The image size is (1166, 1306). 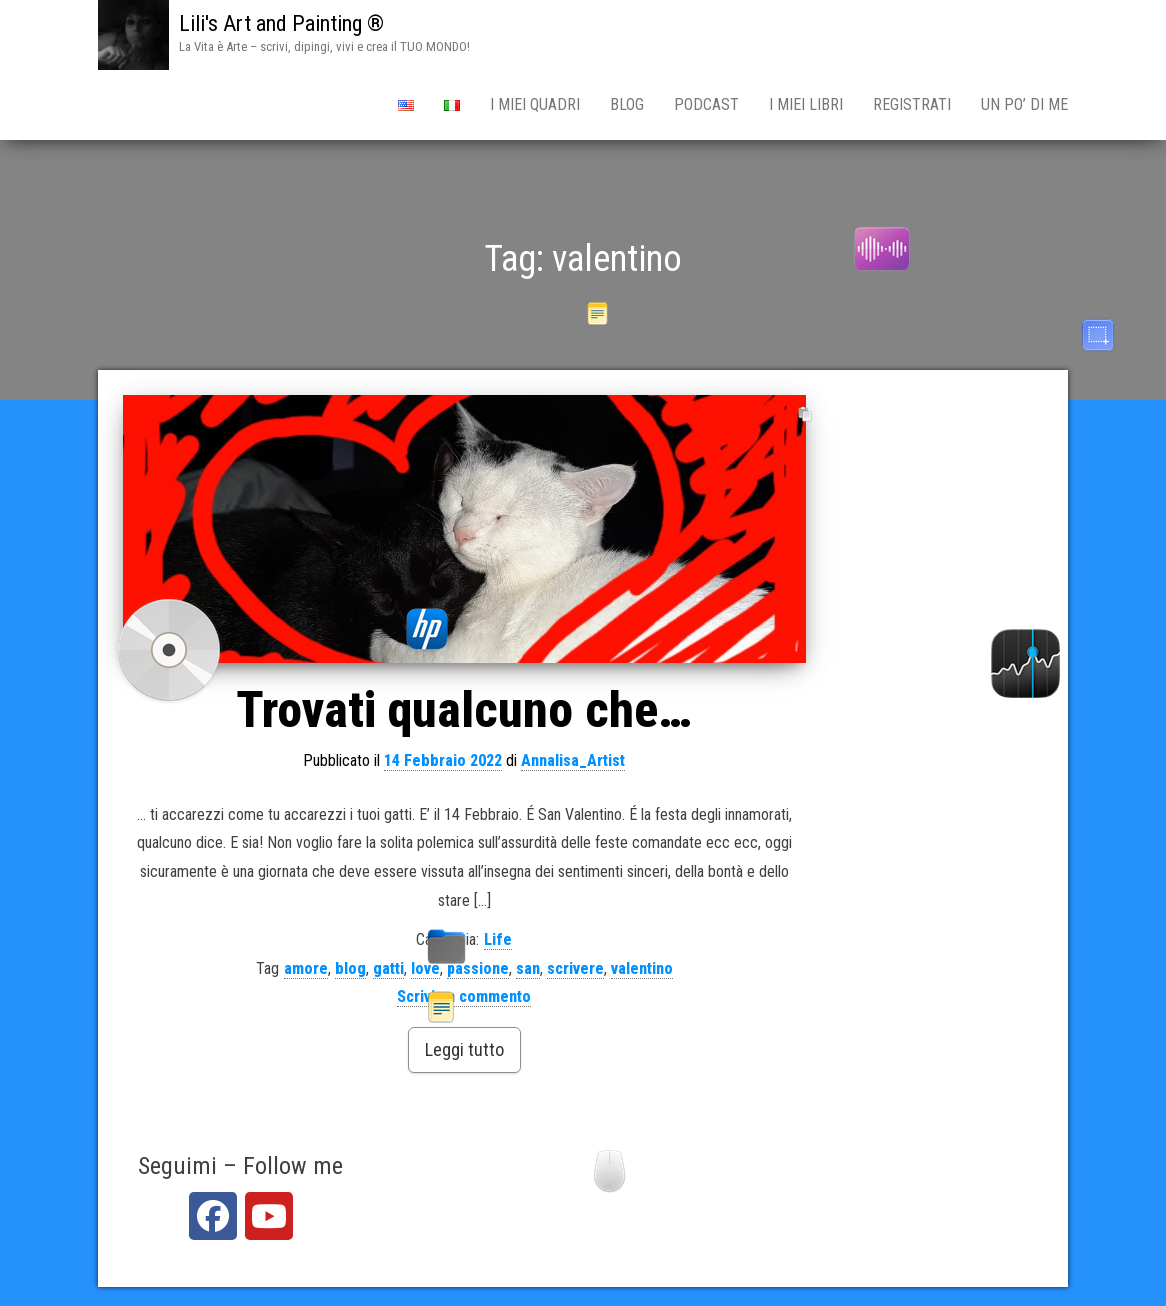 I want to click on eject or unmount a DVD disc, so click(x=169, y=650).